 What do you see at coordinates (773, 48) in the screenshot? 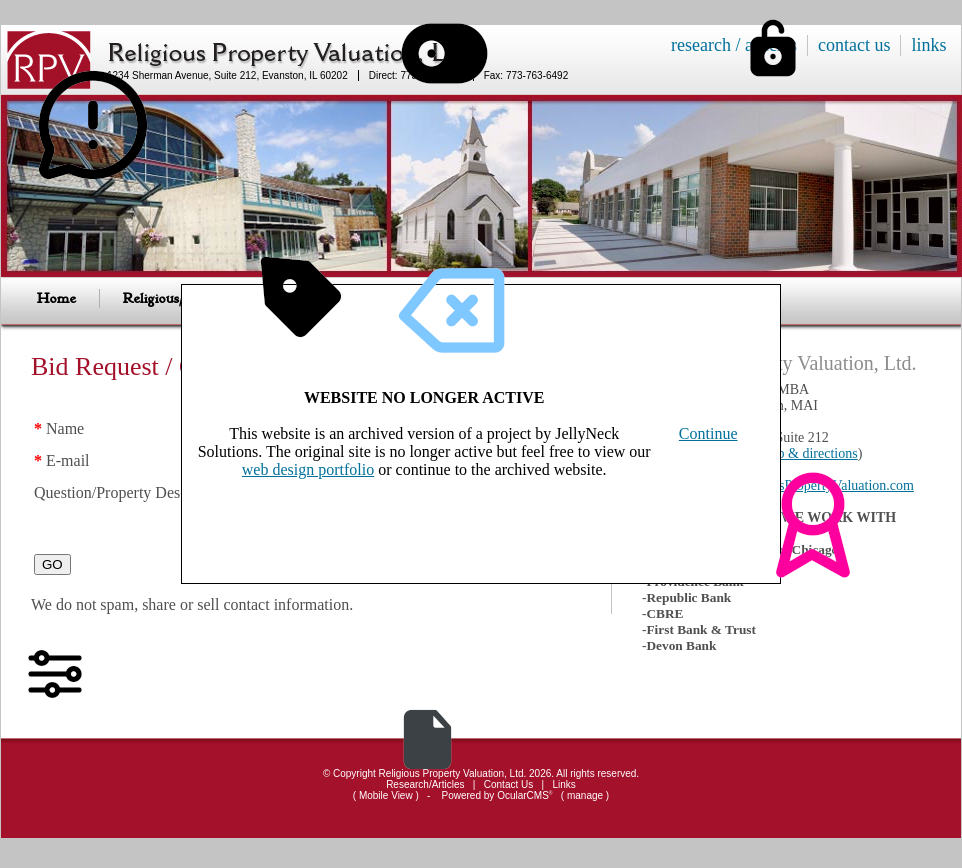
I see `unlock a secured item or feature` at bounding box center [773, 48].